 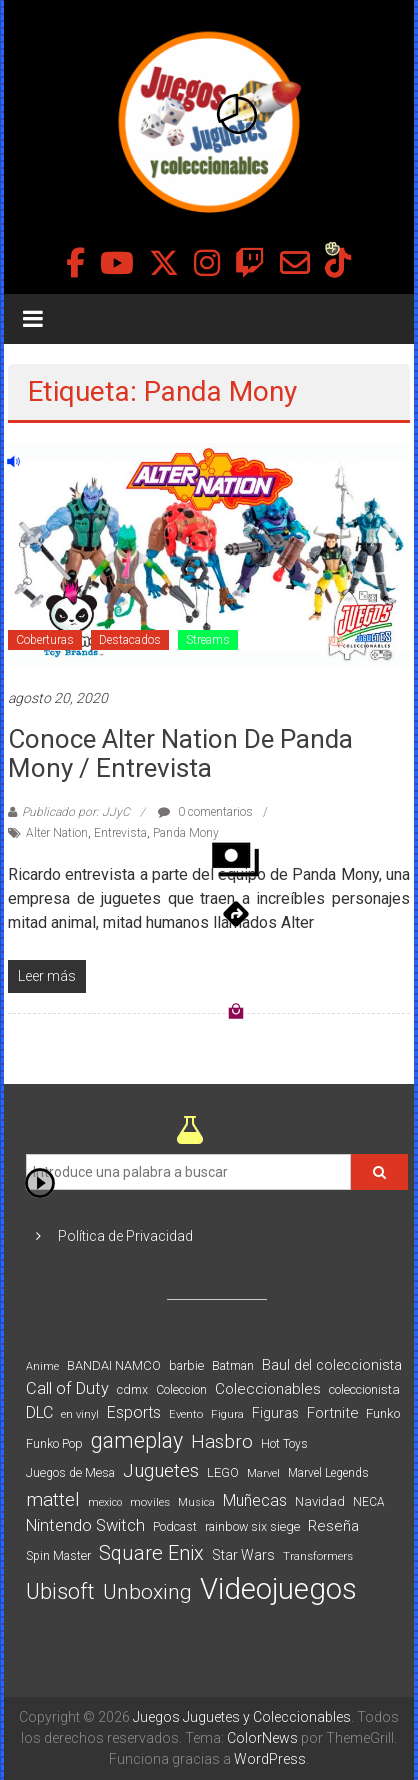 What do you see at coordinates (40, 1183) in the screenshot?
I see `tap to play media` at bounding box center [40, 1183].